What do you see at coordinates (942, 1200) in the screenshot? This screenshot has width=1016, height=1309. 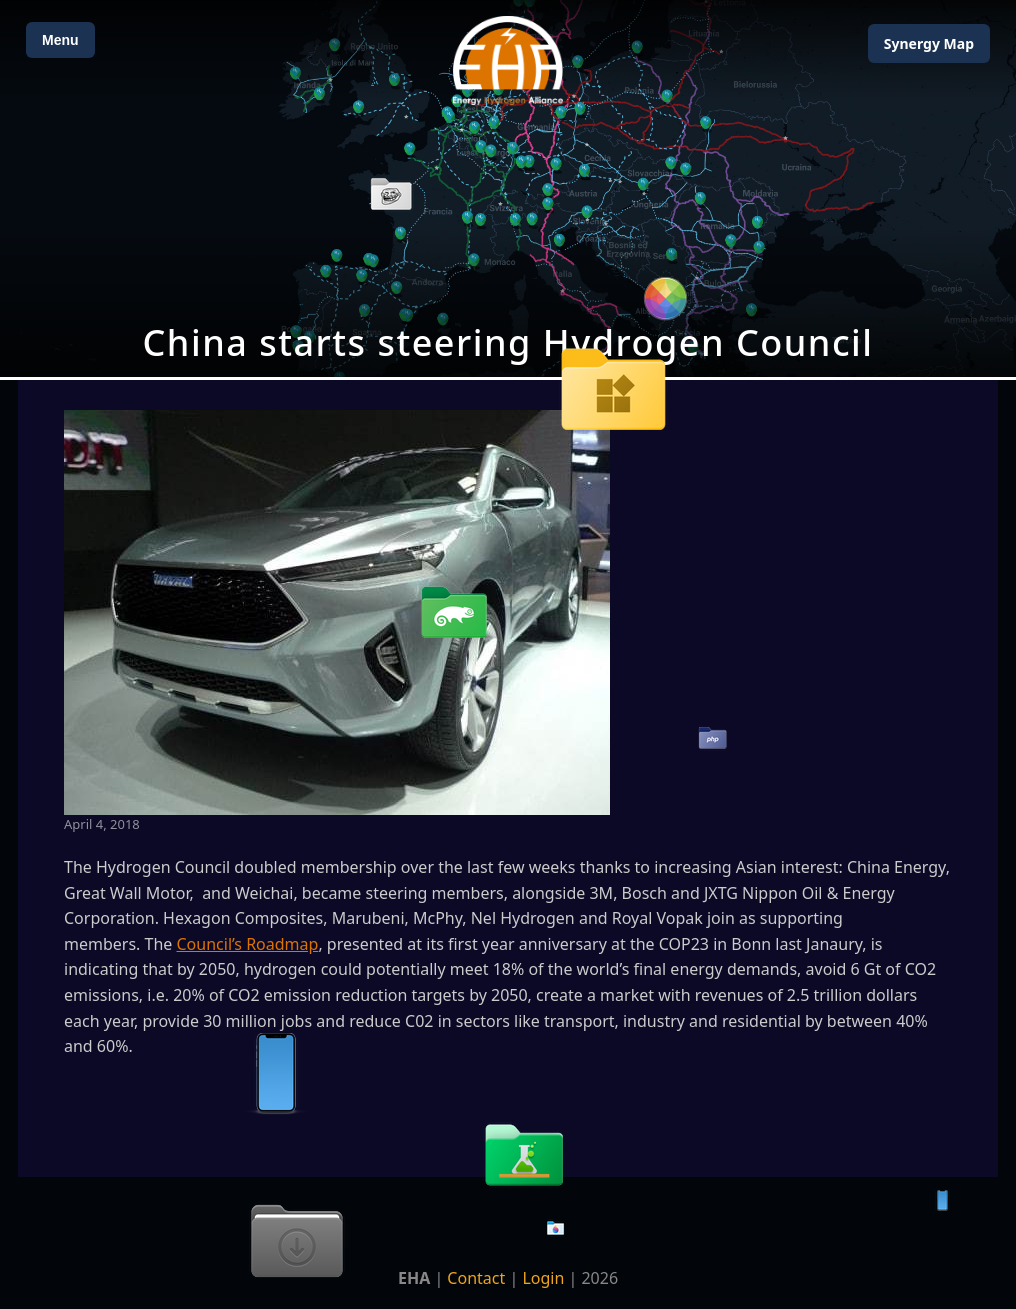 I see `iPhone 12 Pro device icon` at bounding box center [942, 1200].